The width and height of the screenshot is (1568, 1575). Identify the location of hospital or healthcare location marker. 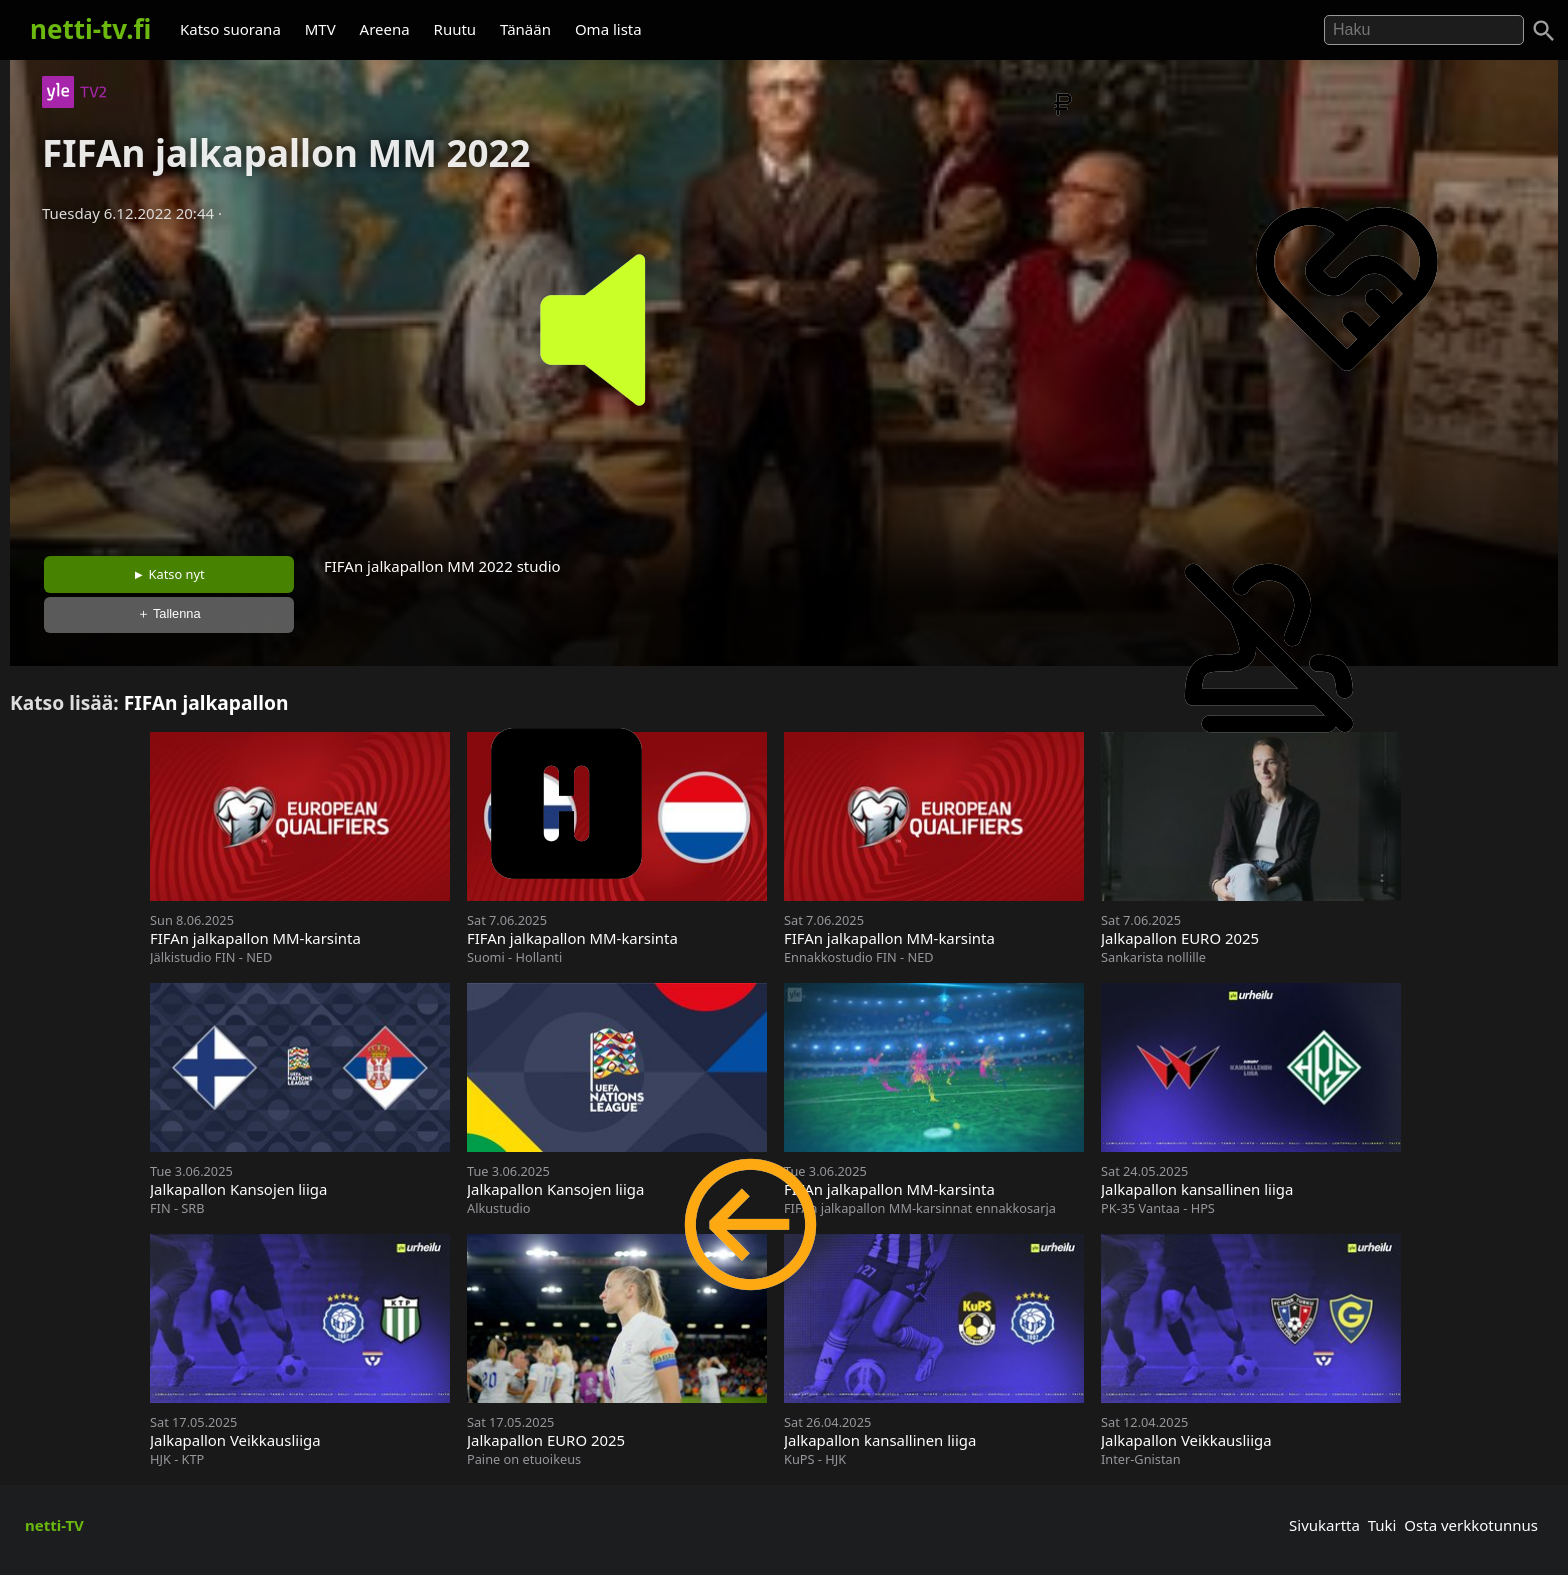
(566, 803).